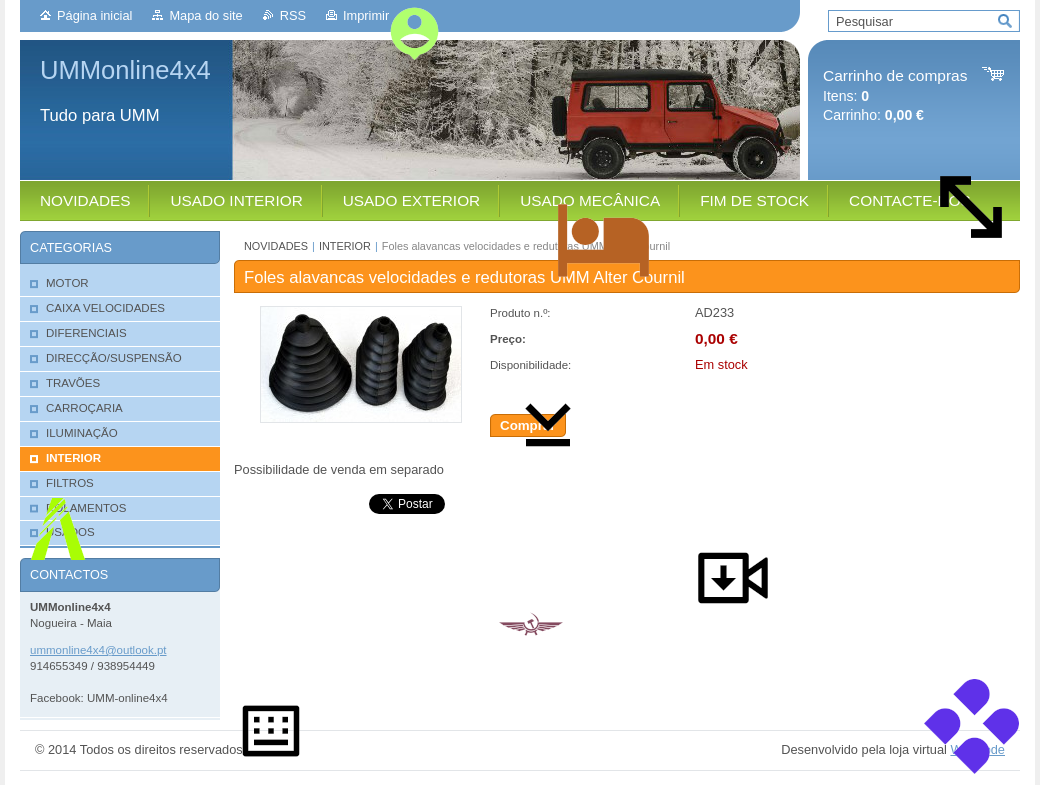 This screenshot has width=1040, height=785. Describe the element at coordinates (971, 207) in the screenshot. I see `expand content to full screen` at that location.